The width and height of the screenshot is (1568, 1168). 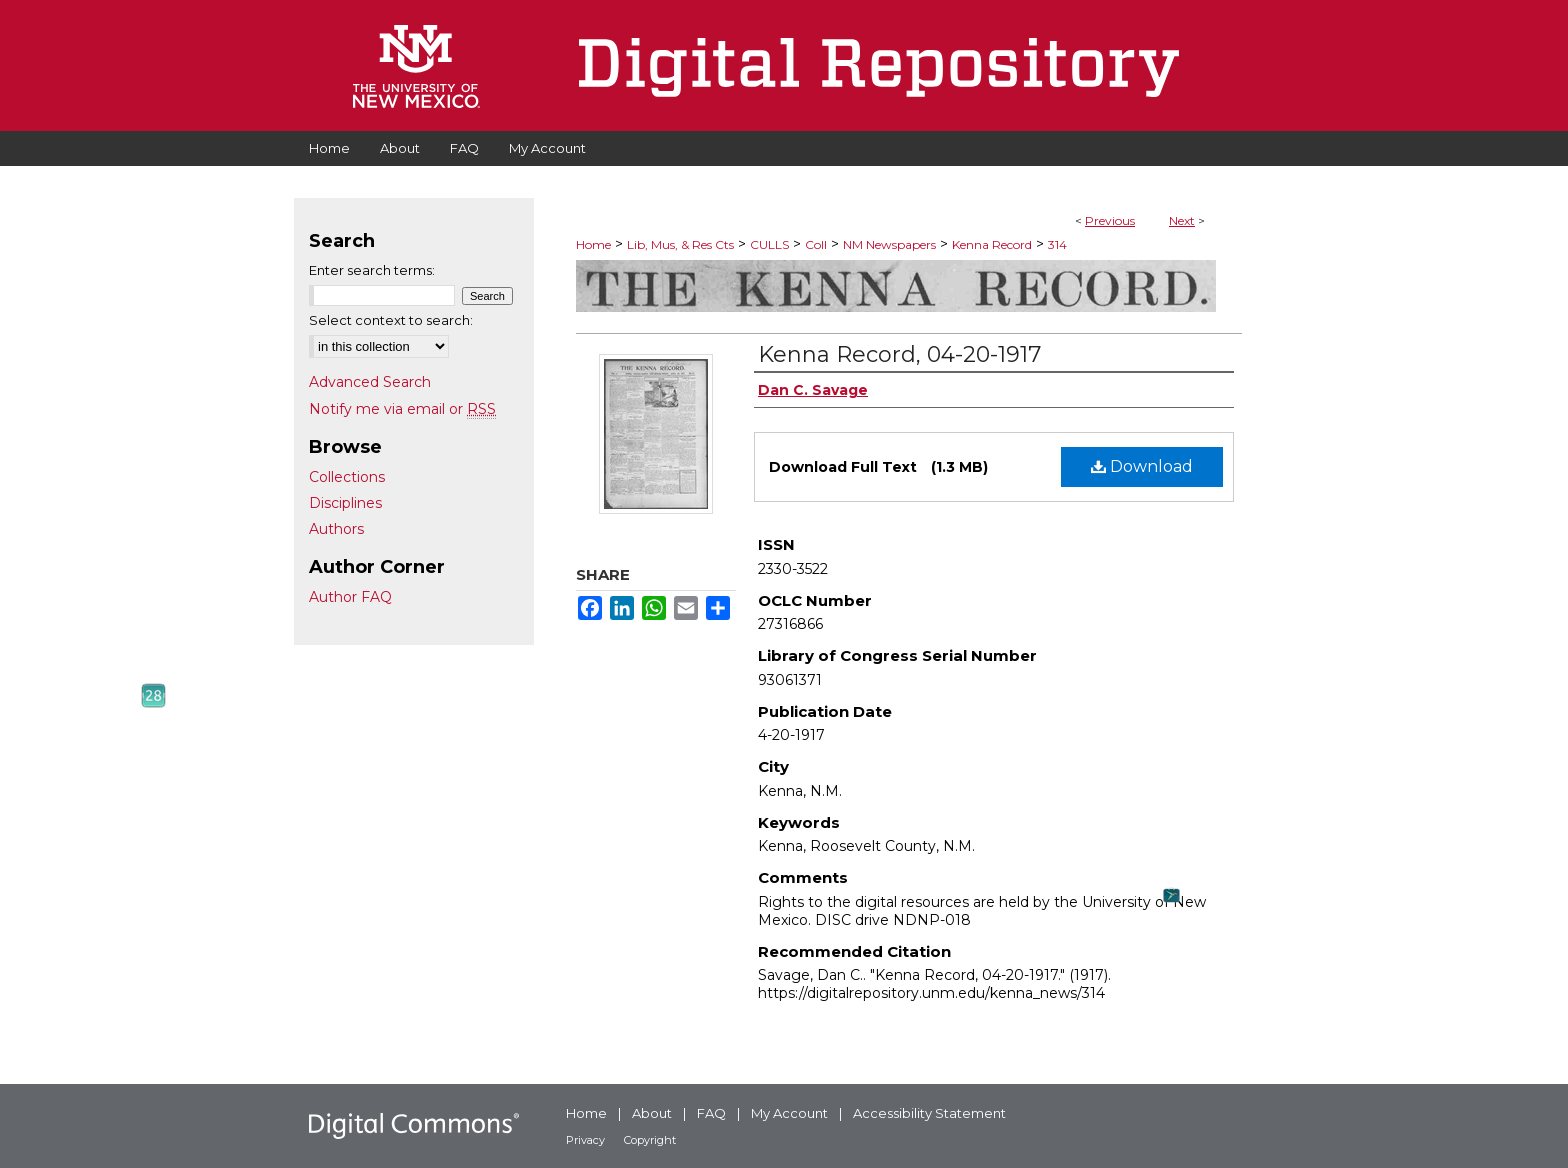 I want to click on open the snap store to browse and install apps, so click(x=1171, y=895).